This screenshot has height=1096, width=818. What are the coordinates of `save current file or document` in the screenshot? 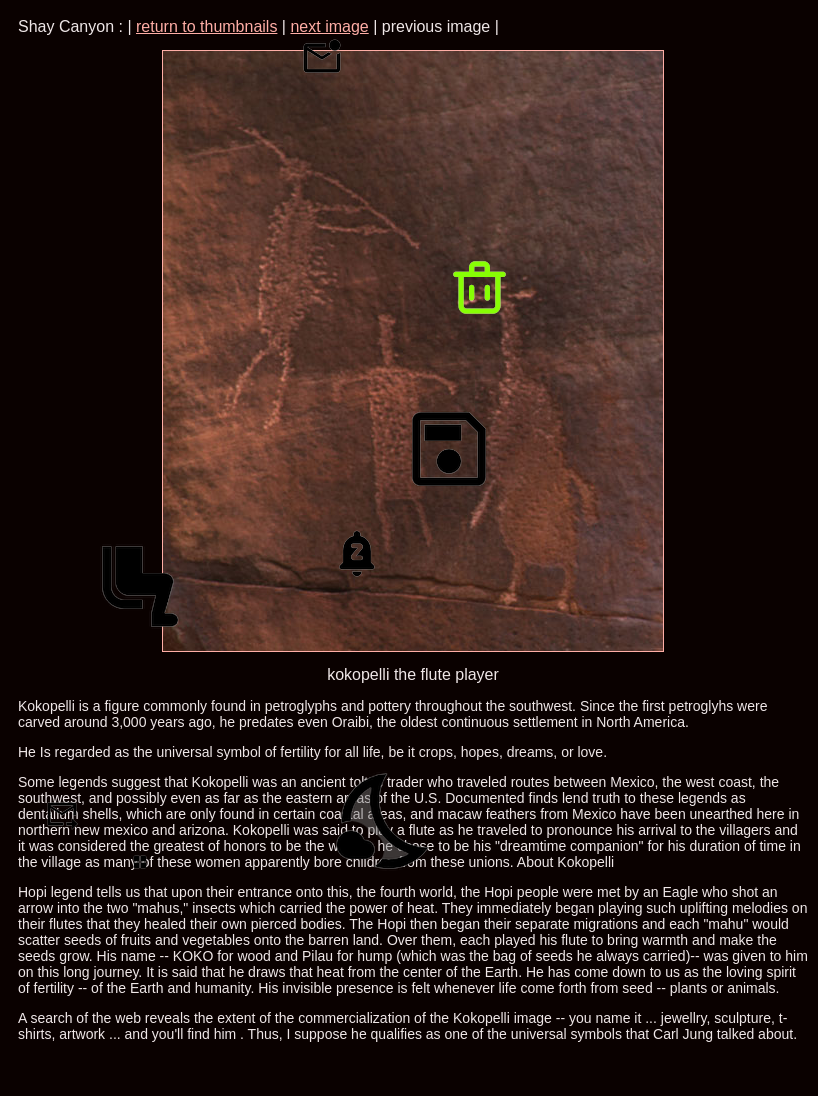 It's located at (449, 449).